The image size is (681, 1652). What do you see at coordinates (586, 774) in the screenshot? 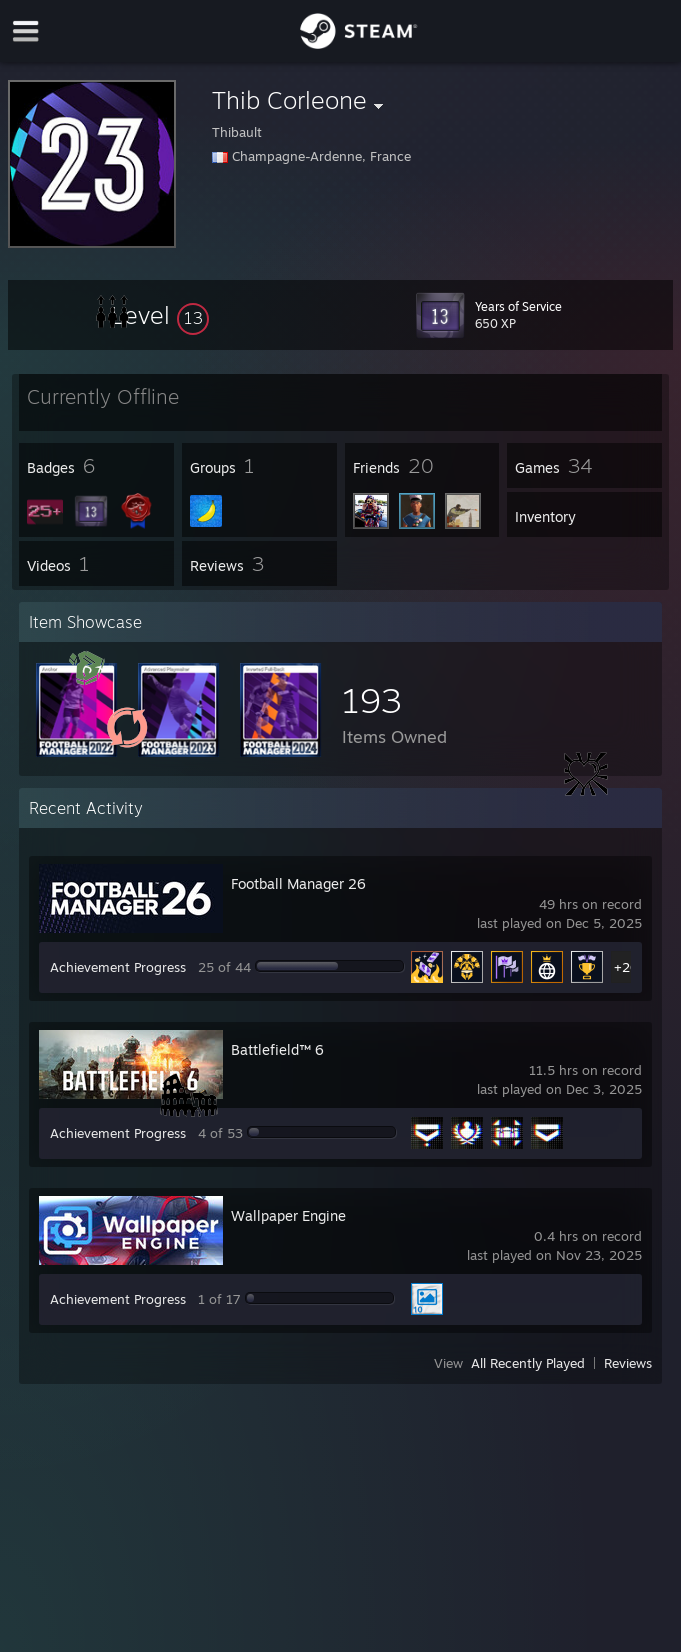
I see `indicates a favorite or loved item` at bounding box center [586, 774].